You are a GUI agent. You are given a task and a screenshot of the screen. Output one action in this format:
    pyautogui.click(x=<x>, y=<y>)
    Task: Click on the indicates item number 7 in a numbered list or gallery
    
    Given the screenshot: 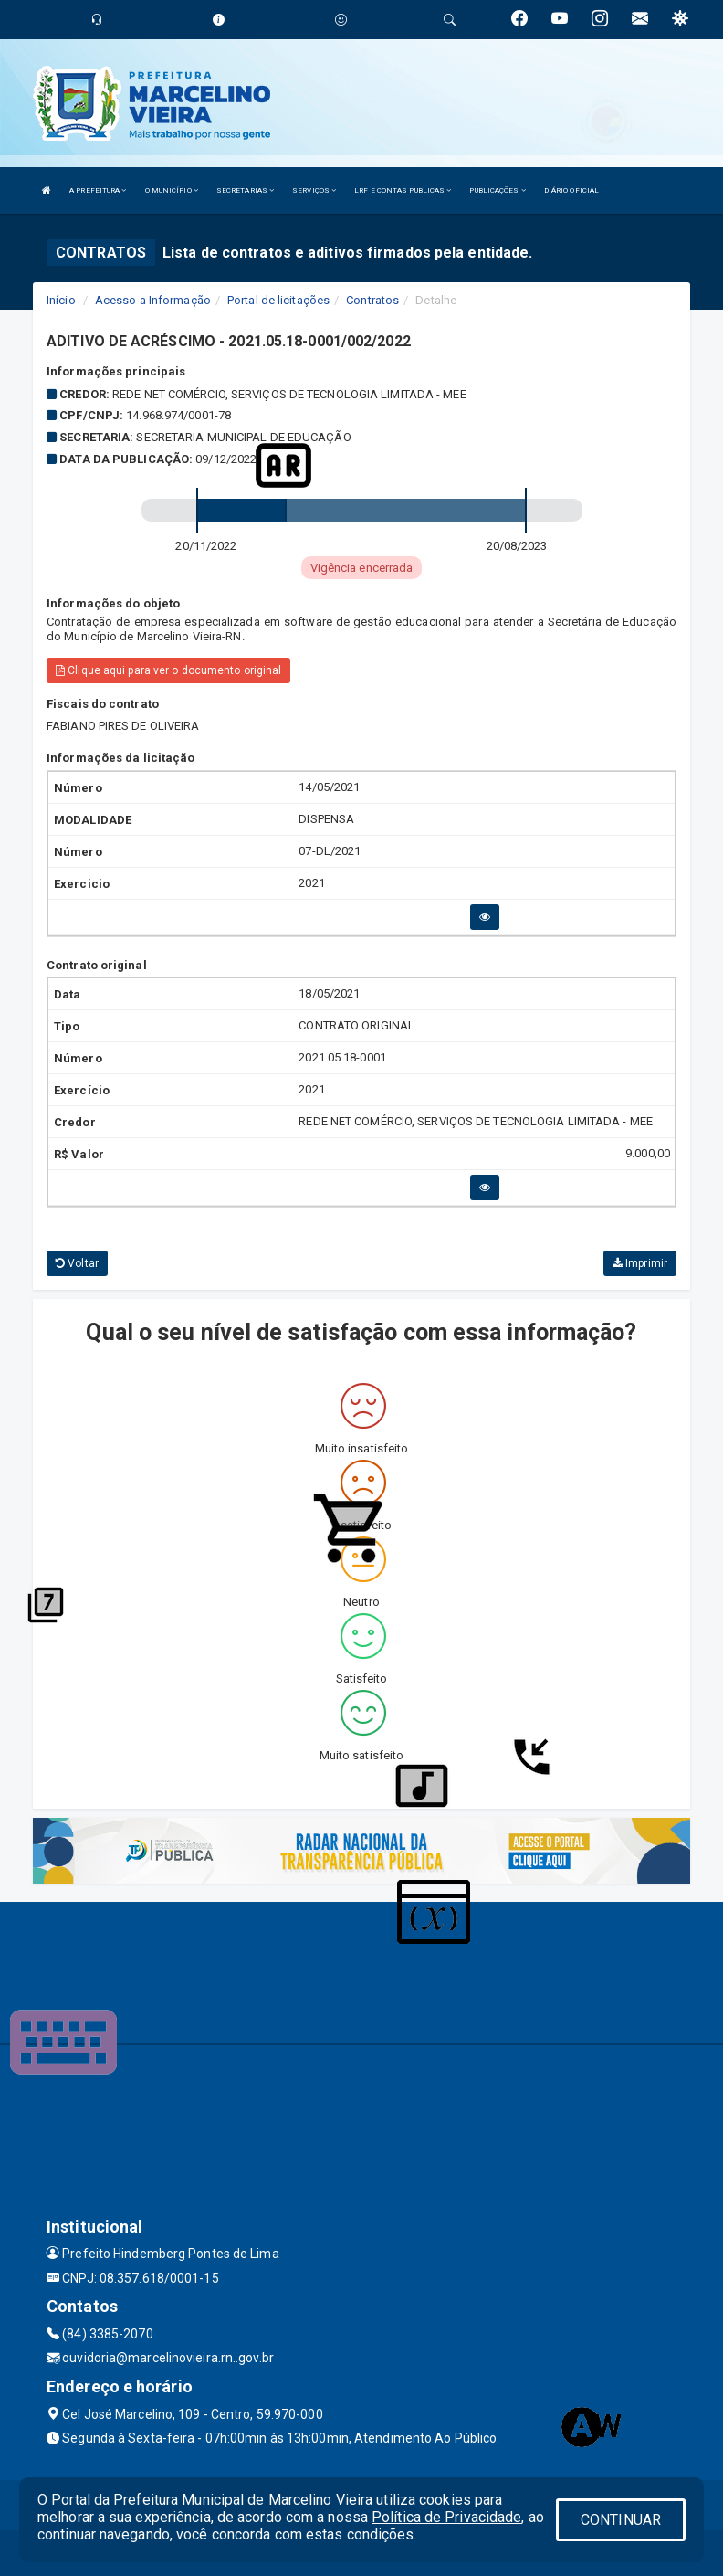 What is the action you would take?
    pyautogui.click(x=46, y=1605)
    